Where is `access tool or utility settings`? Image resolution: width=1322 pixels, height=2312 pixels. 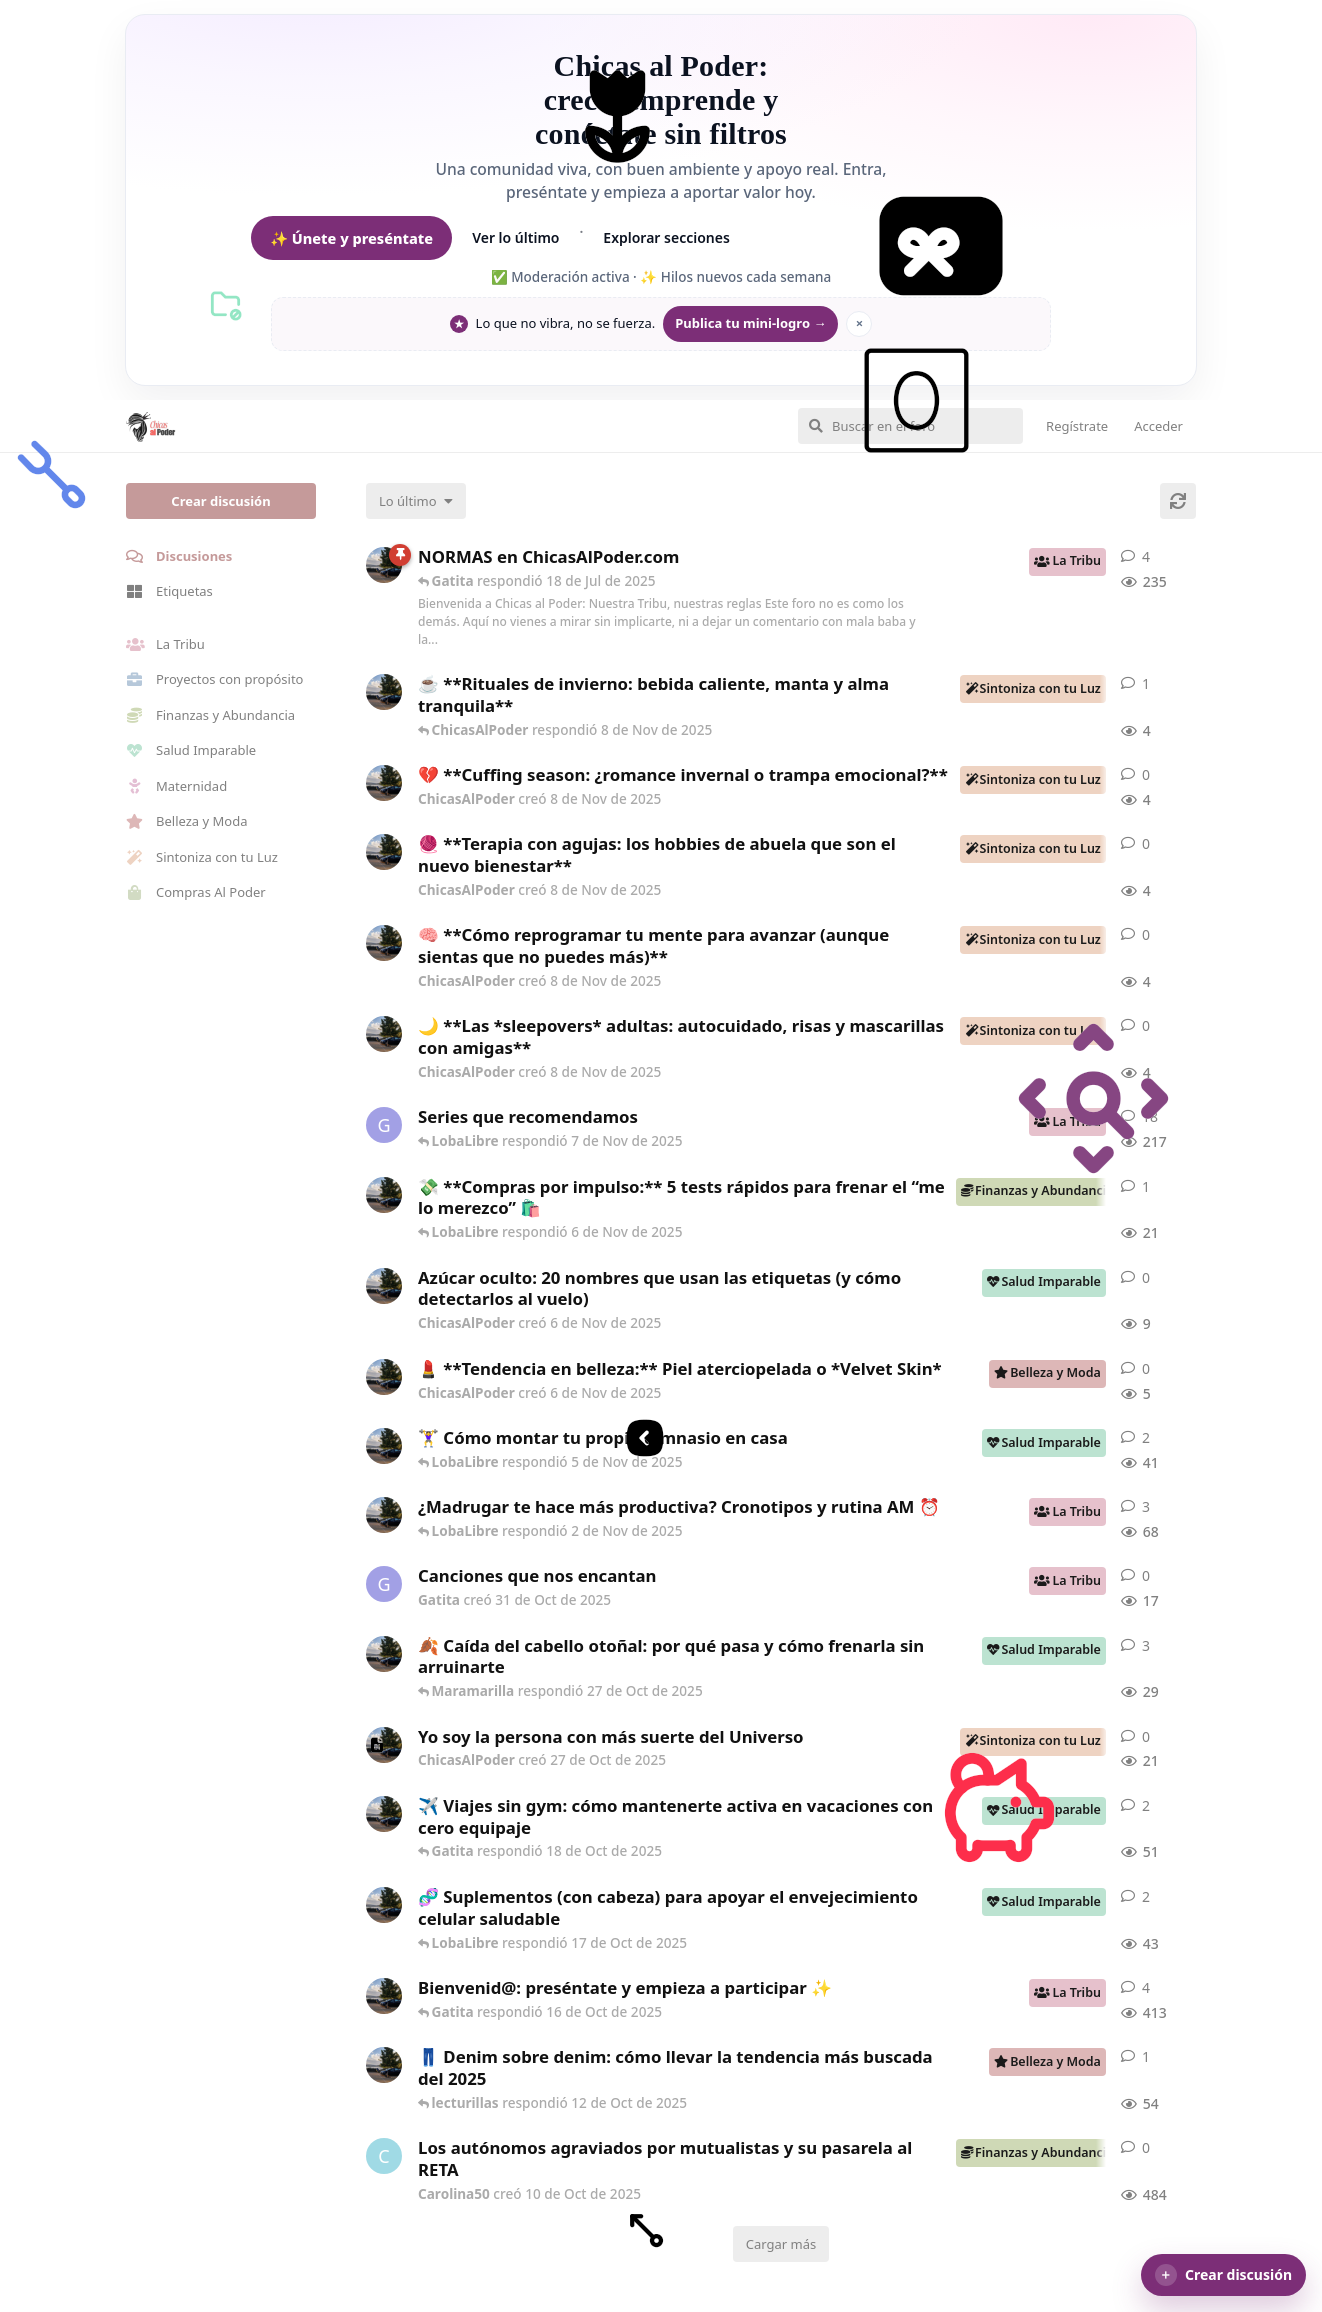 access tool or utility settings is located at coordinates (51, 474).